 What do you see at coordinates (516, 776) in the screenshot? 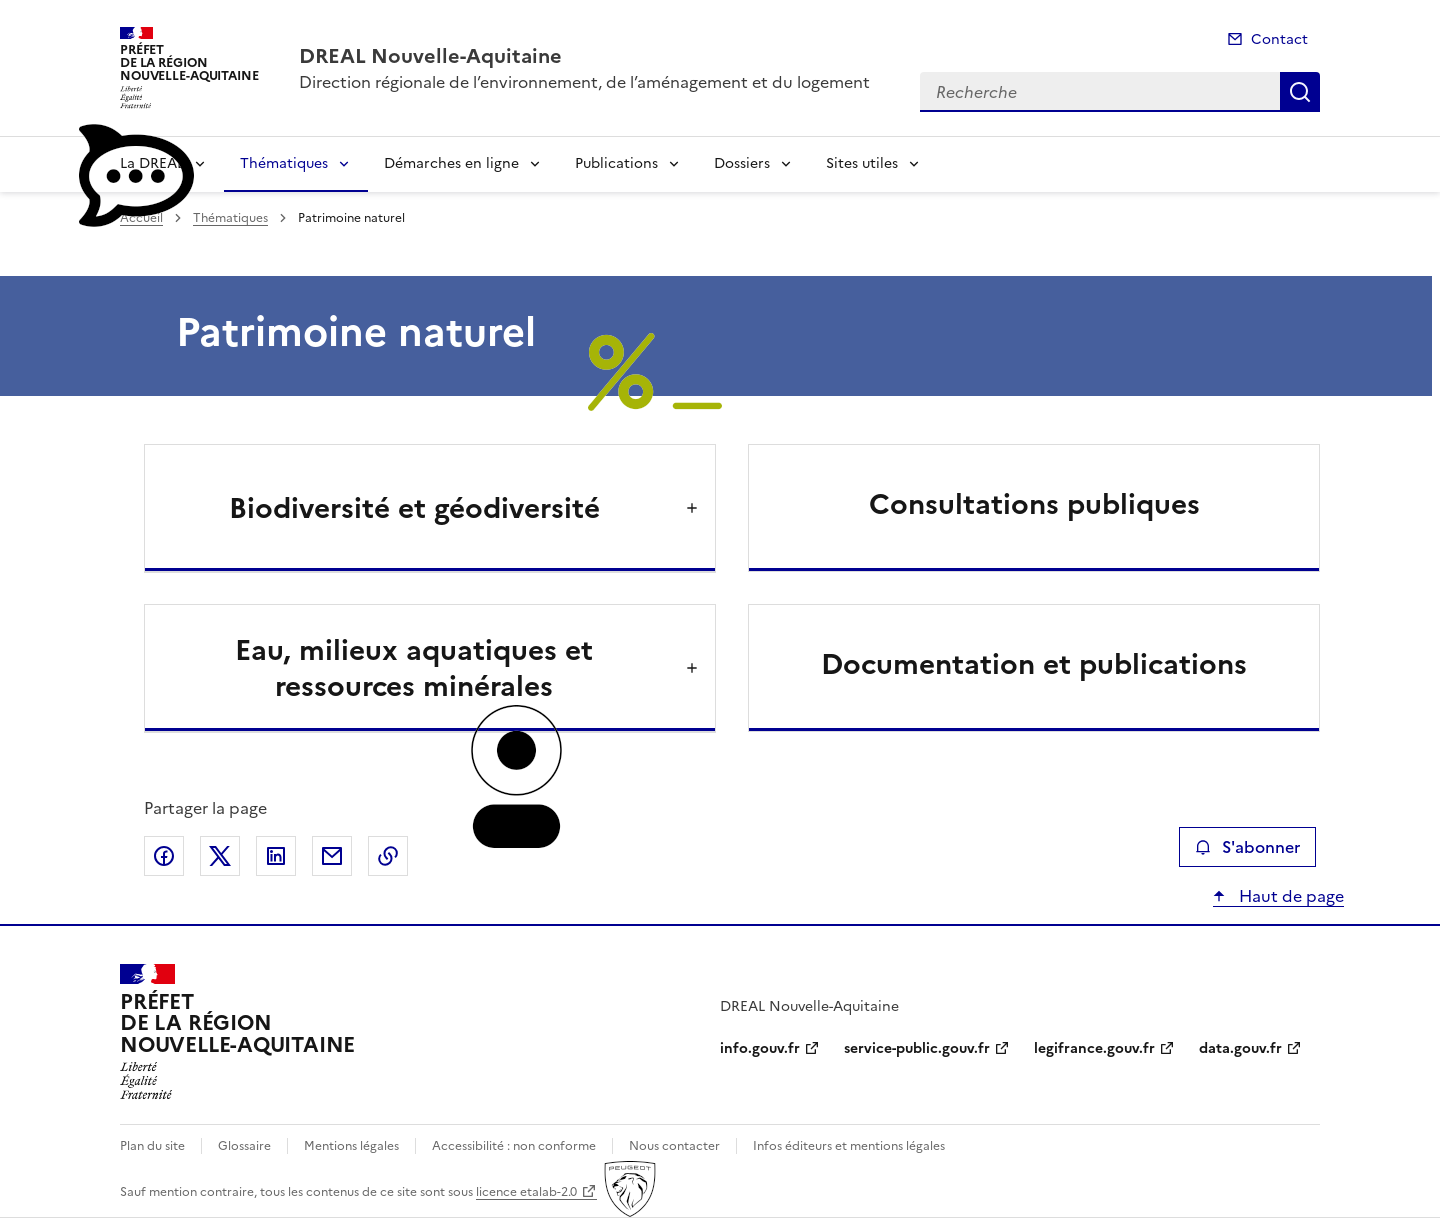
I see `daisyUI component library logo` at bounding box center [516, 776].